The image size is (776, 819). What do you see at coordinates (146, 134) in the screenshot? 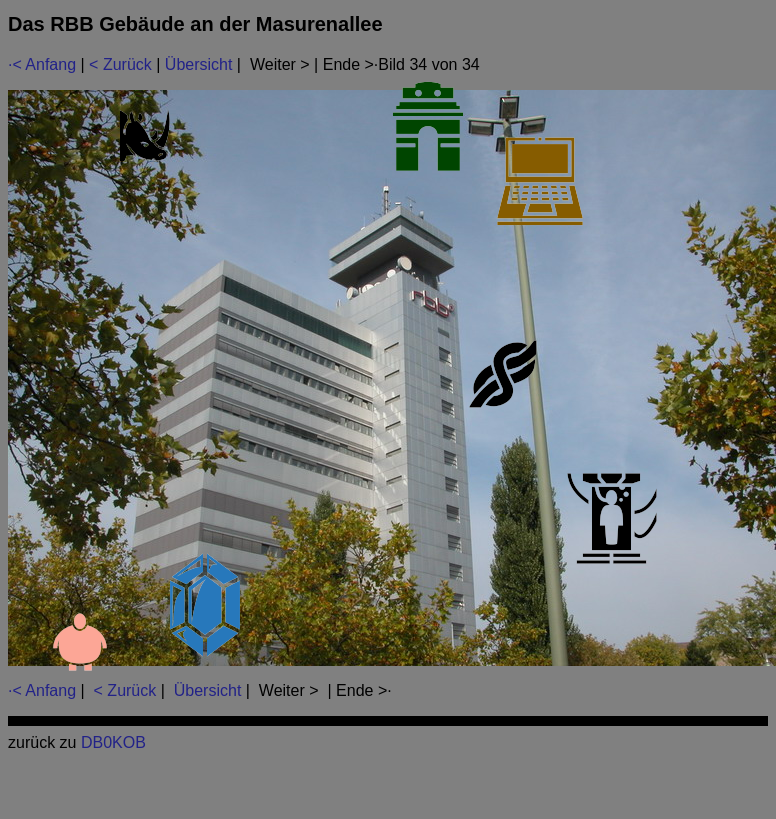
I see `select rhinoceros or rhino character` at bounding box center [146, 134].